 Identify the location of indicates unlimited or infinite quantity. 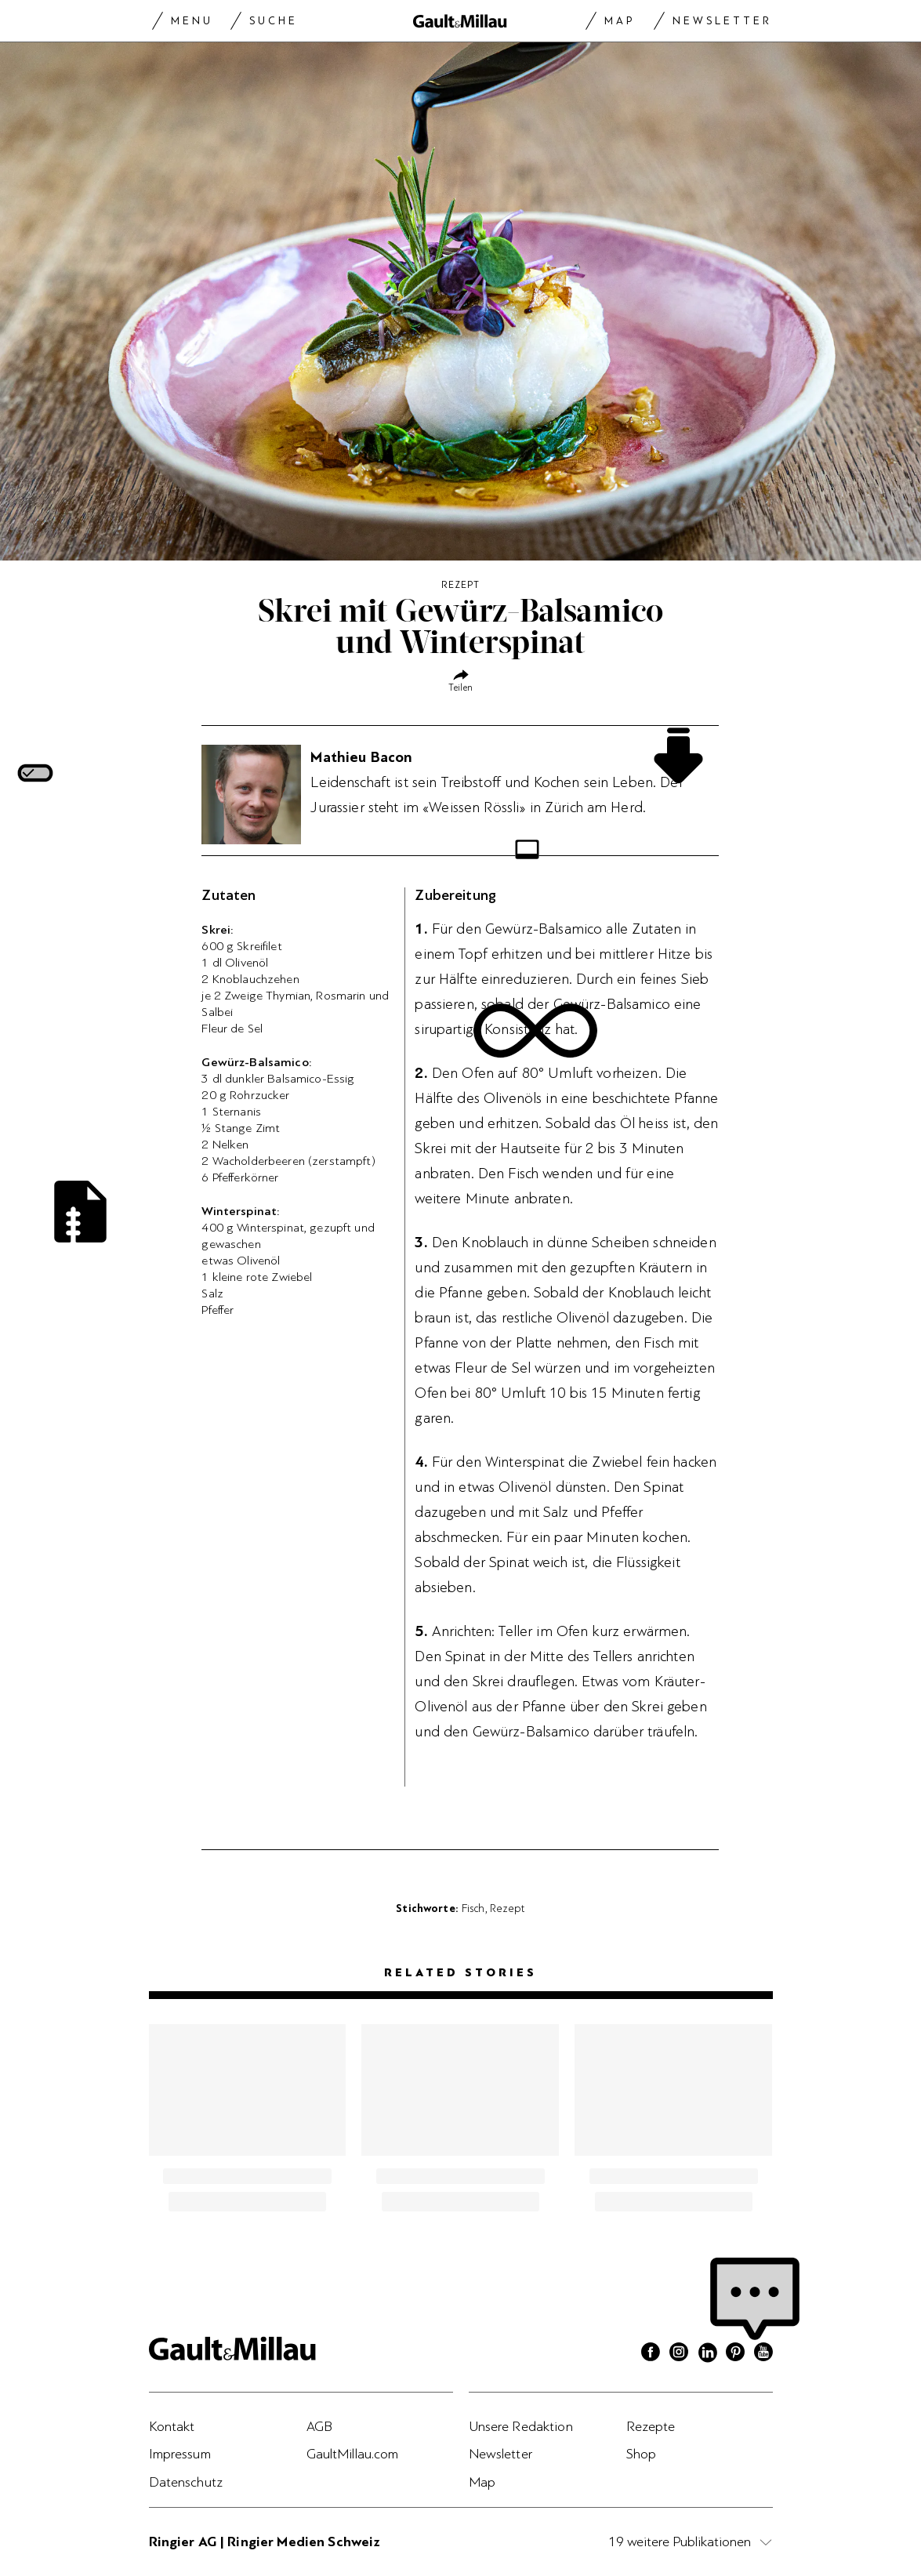
(535, 1029).